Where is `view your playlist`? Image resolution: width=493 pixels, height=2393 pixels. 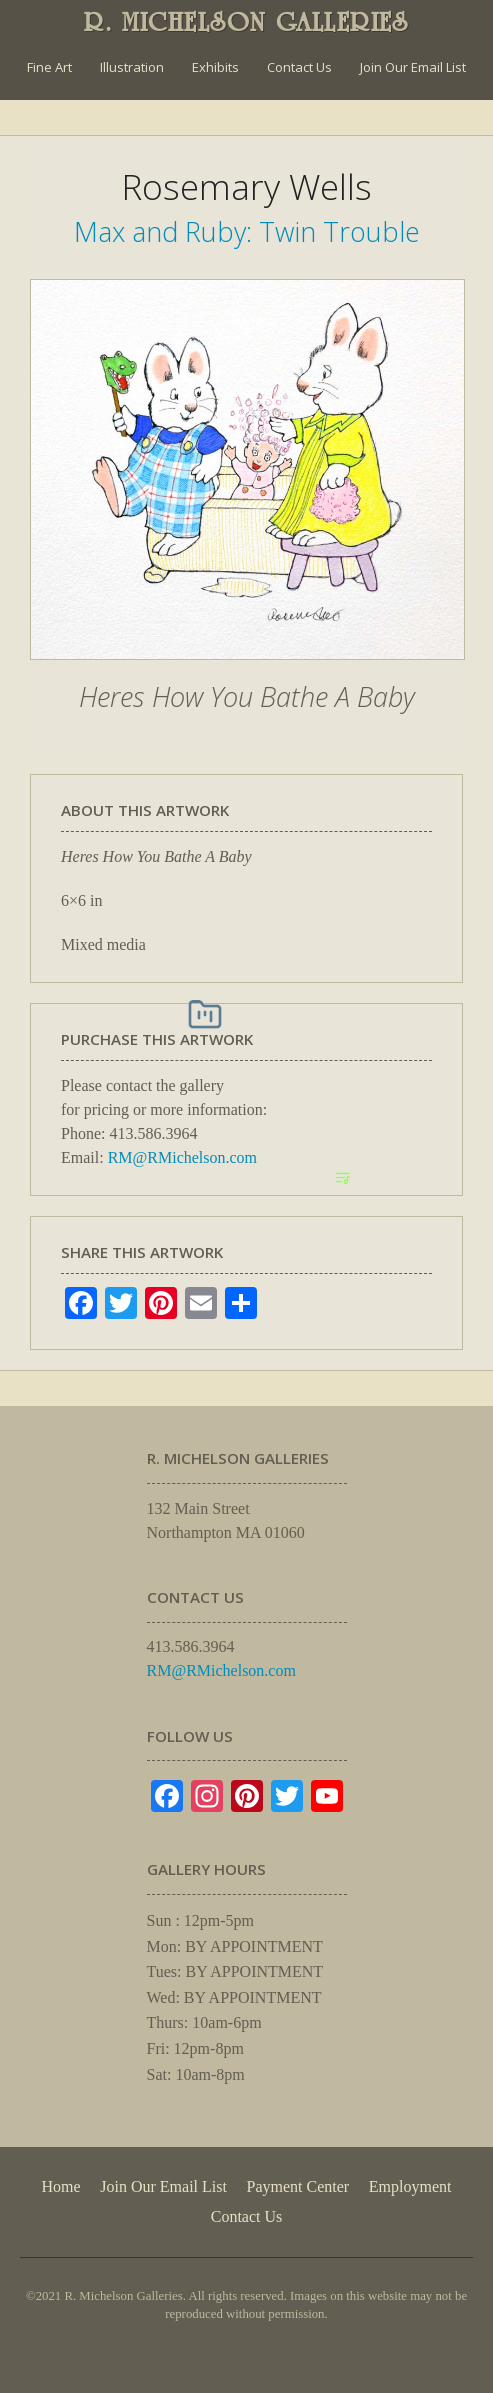
view your playlist is located at coordinates (342, 1177).